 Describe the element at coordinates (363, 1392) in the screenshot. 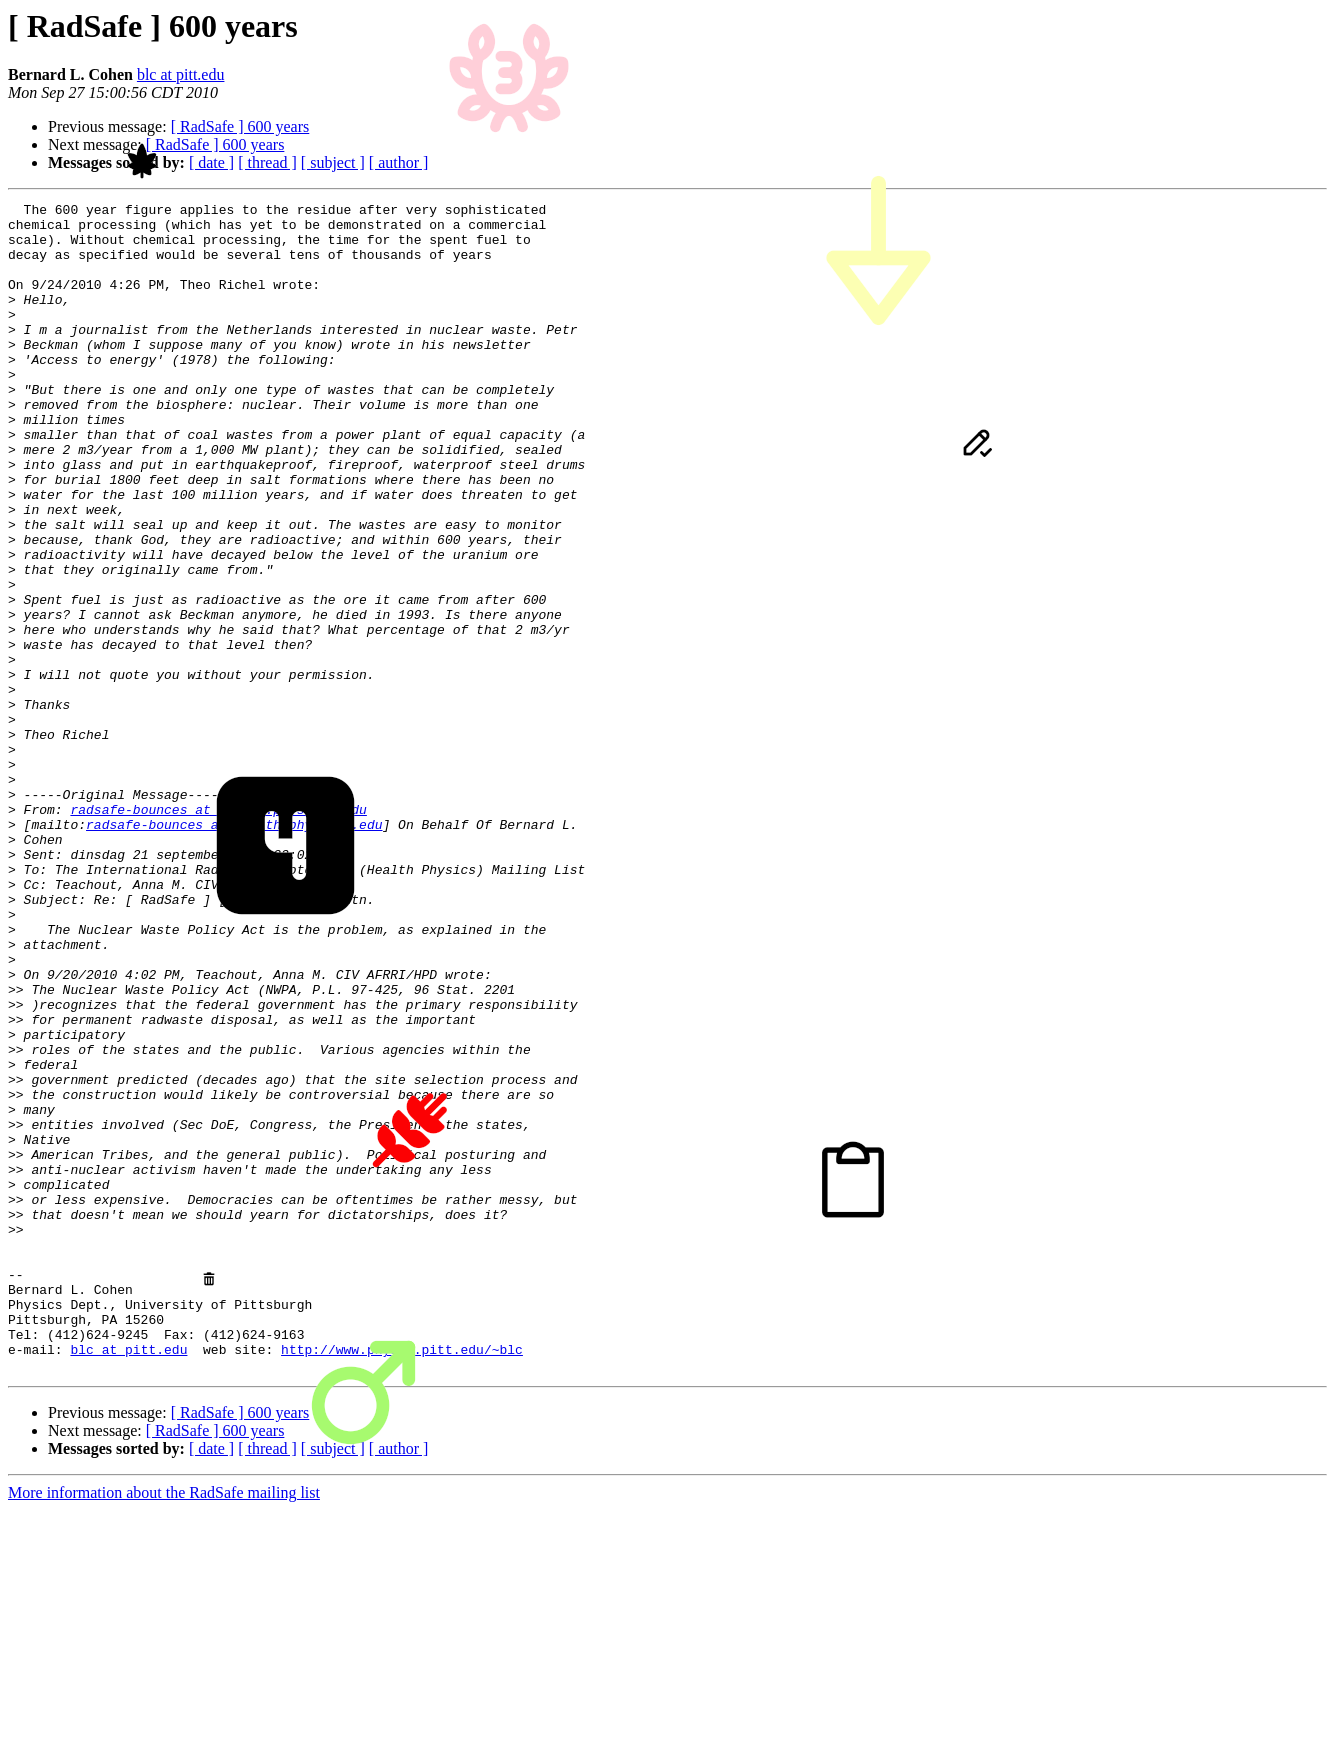

I see `indicates male or masculine gender` at that location.